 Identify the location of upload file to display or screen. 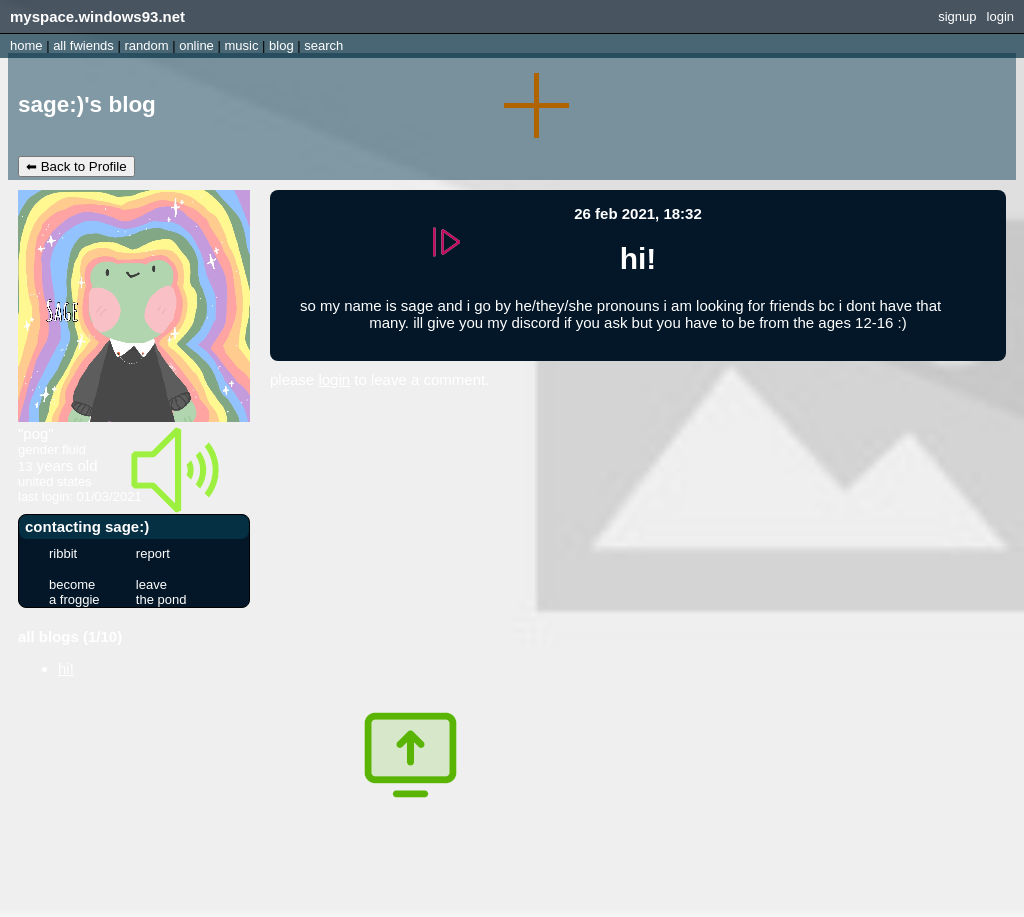
(410, 751).